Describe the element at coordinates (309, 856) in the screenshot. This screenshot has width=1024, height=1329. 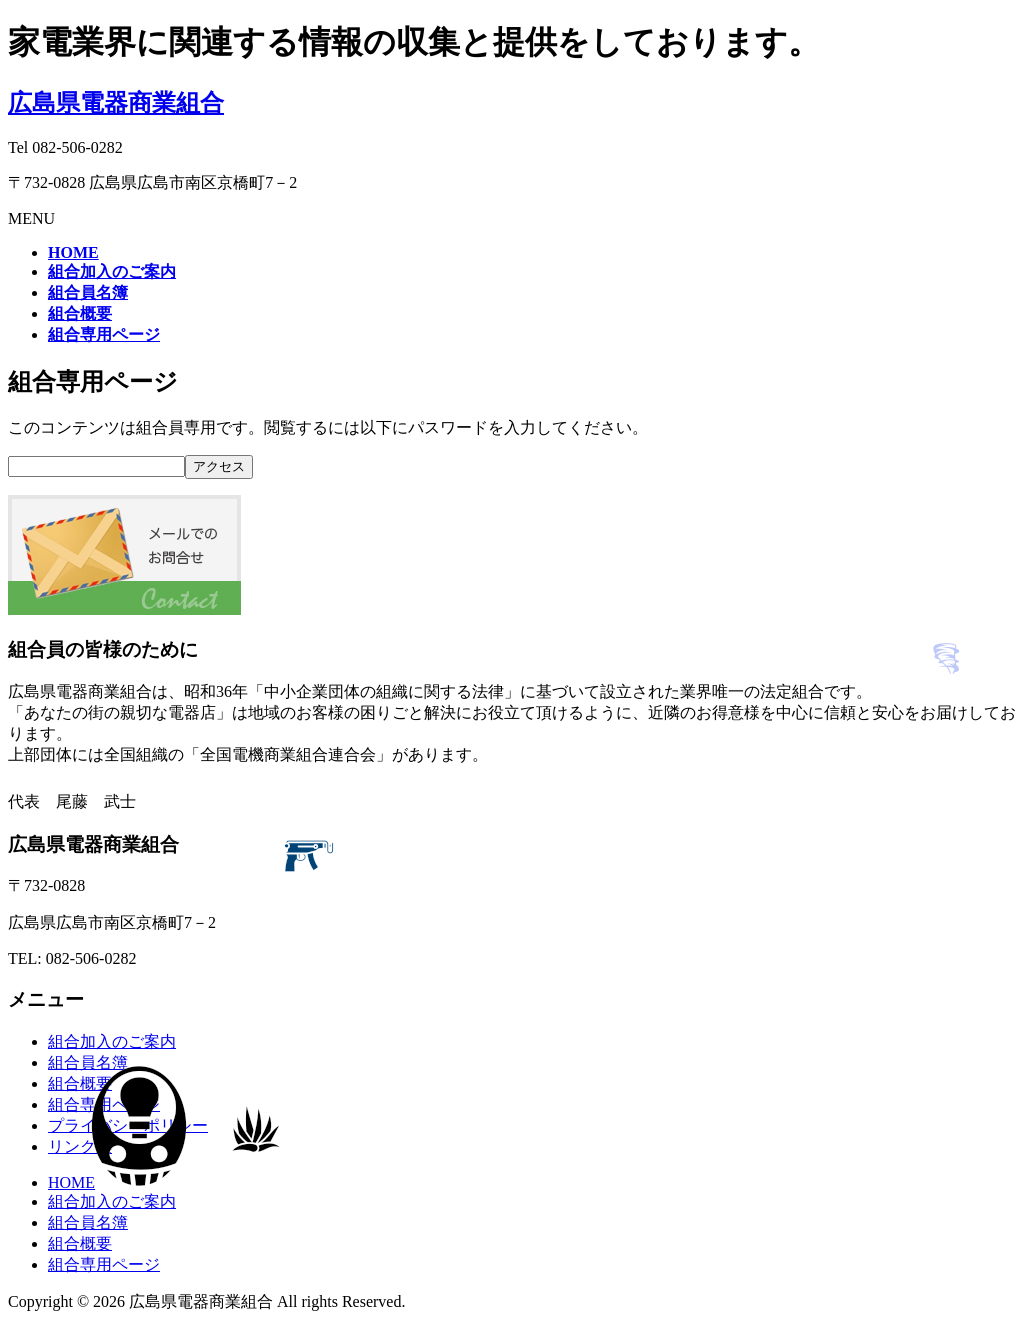
I see `select skorpion submachine gun in weapon loadout` at that location.